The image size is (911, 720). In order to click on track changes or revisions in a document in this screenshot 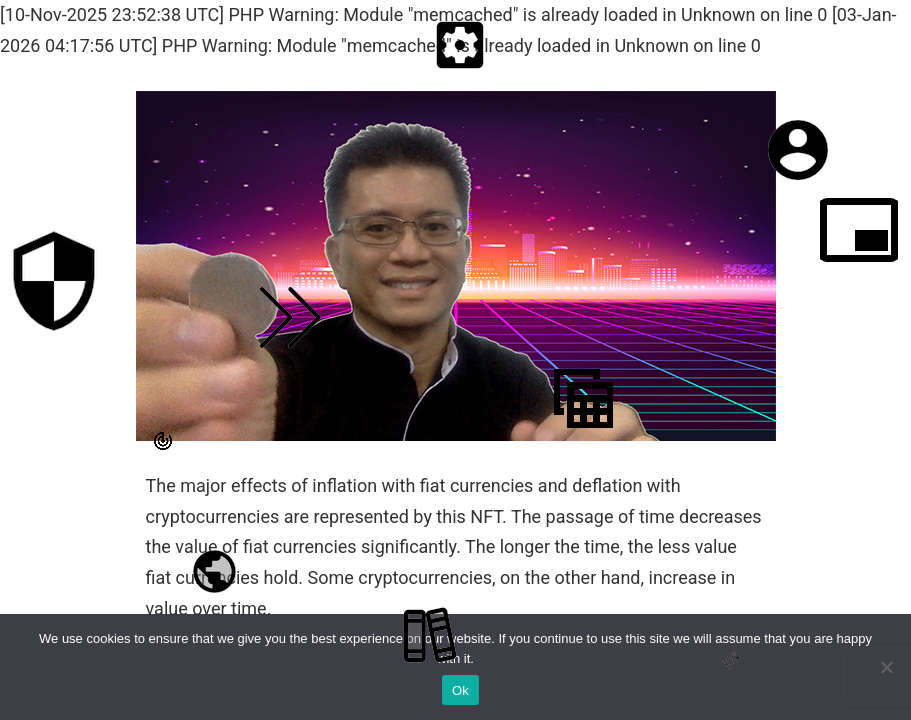, I will do `click(163, 441)`.